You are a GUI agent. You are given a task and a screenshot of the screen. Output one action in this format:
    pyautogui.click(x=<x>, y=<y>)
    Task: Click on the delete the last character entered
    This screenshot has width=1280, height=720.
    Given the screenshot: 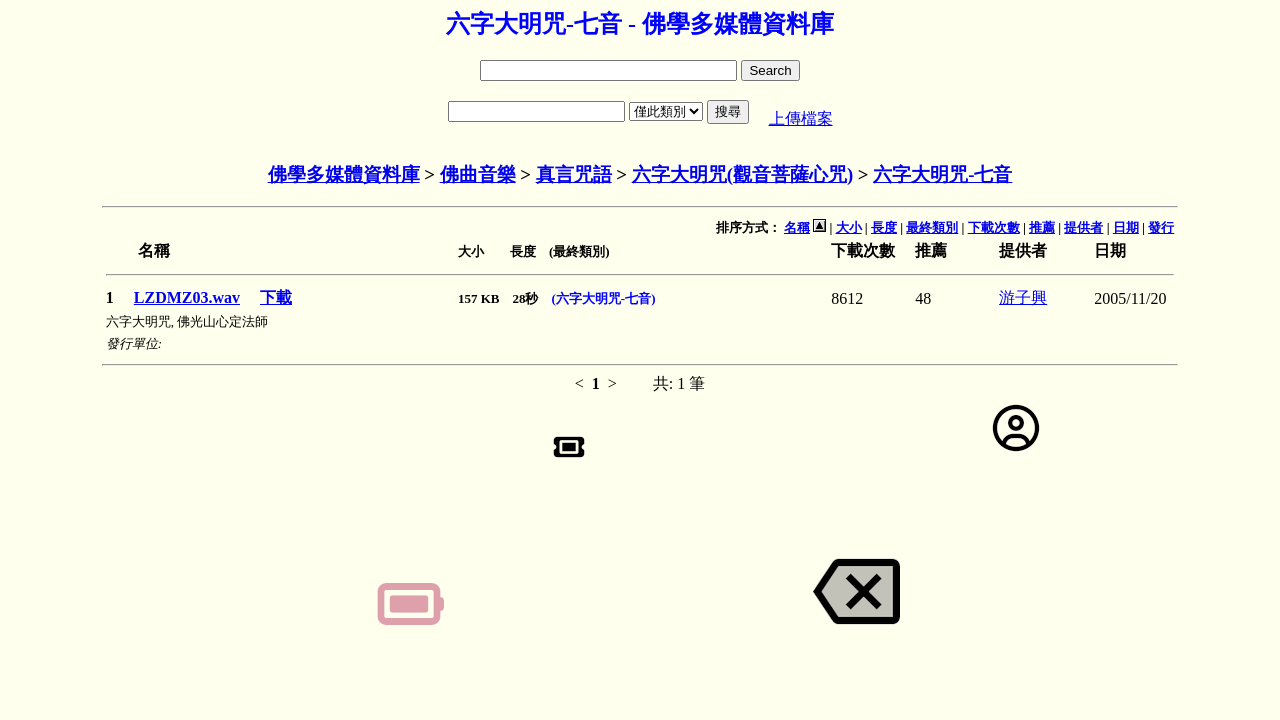 What is the action you would take?
    pyautogui.click(x=856, y=591)
    